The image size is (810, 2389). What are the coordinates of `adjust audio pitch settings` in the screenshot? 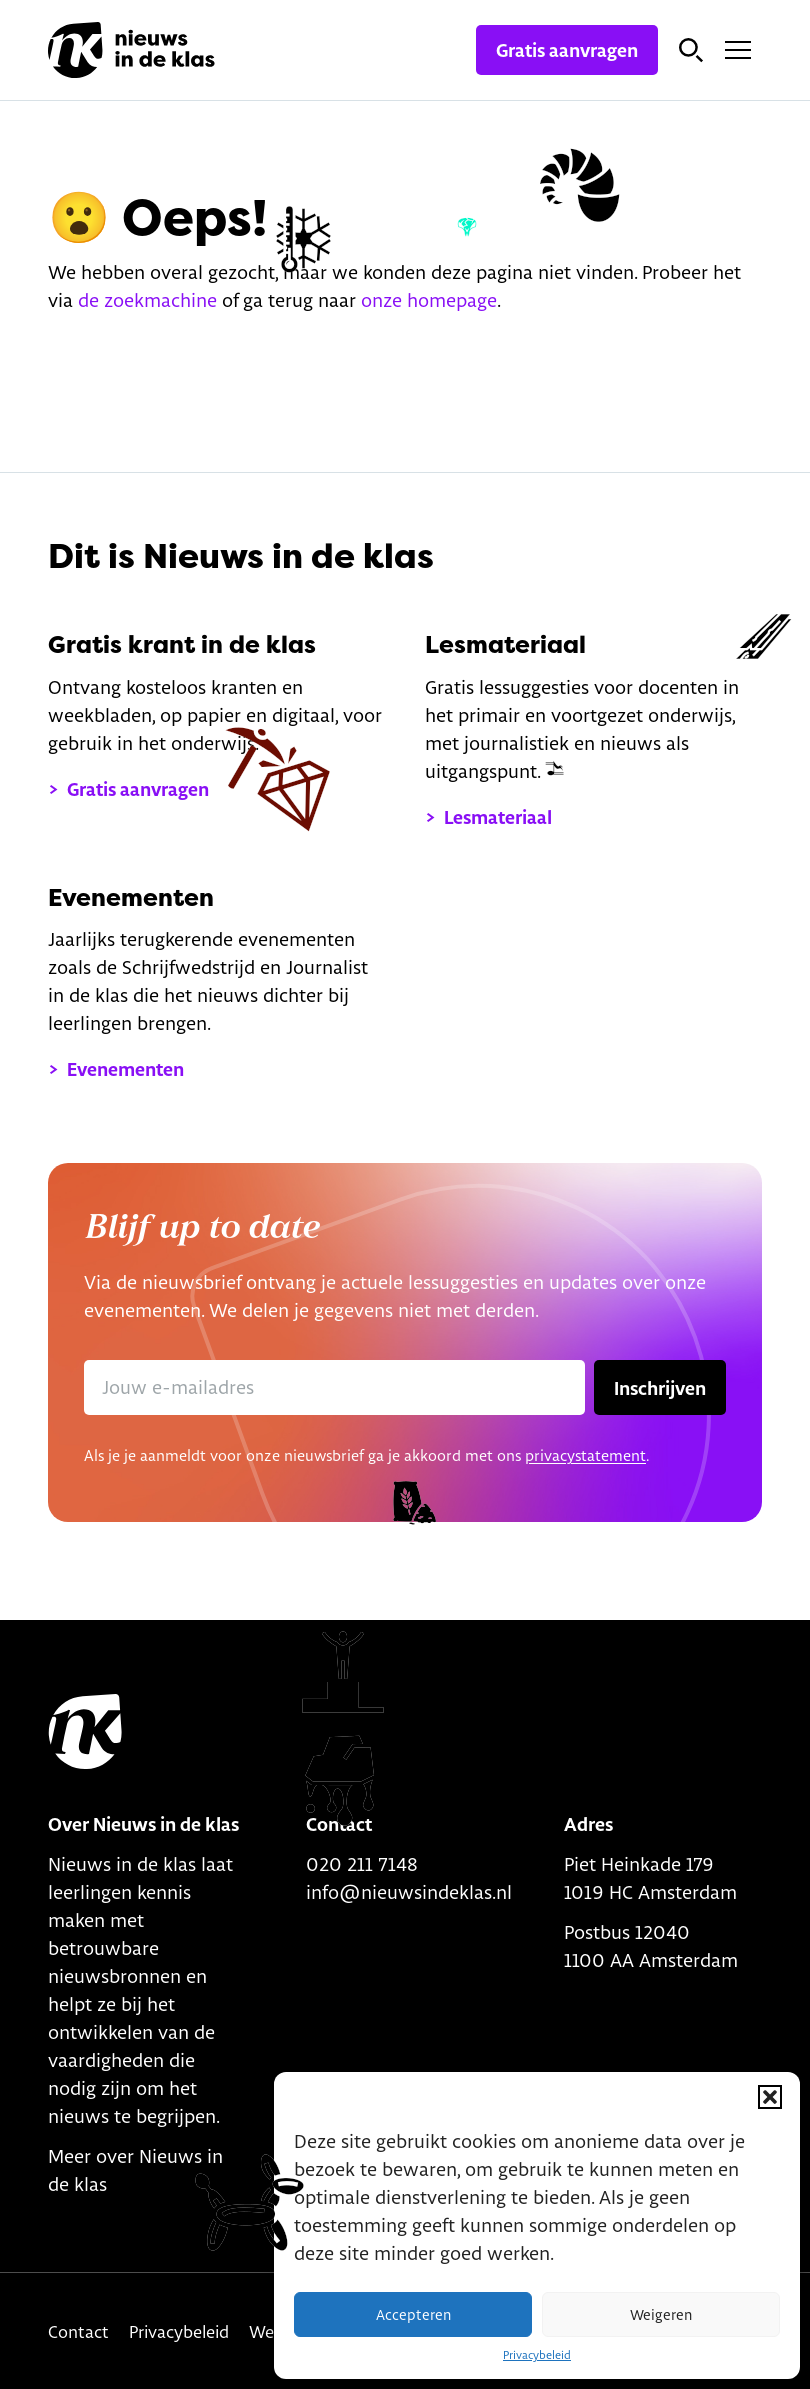 It's located at (554, 768).